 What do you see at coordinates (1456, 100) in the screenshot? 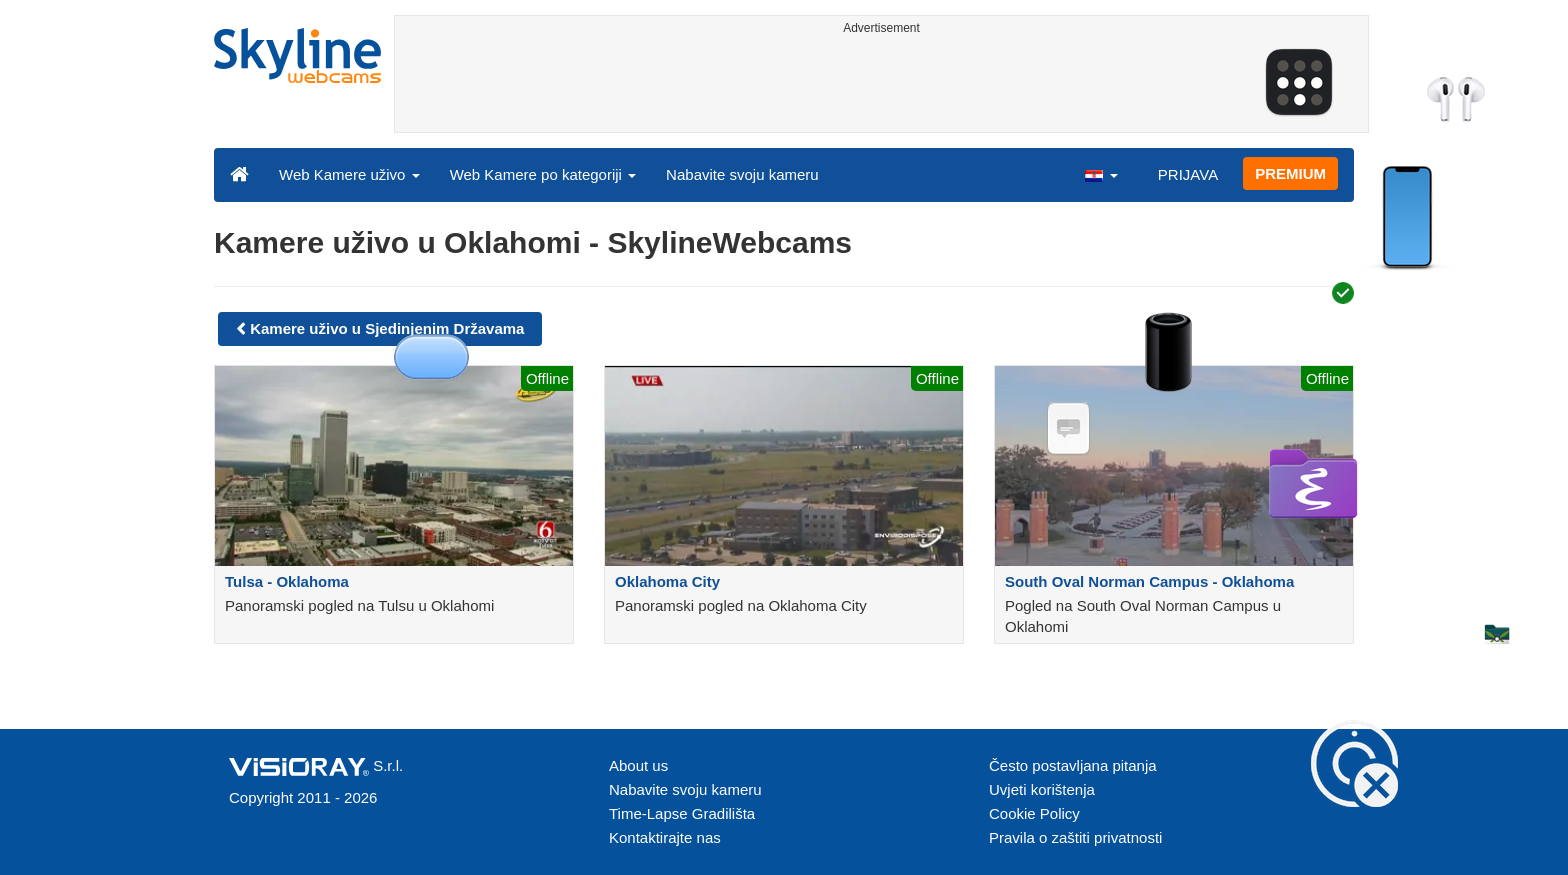
I see `connect wireless earbuds via bluetooth` at bounding box center [1456, 100].